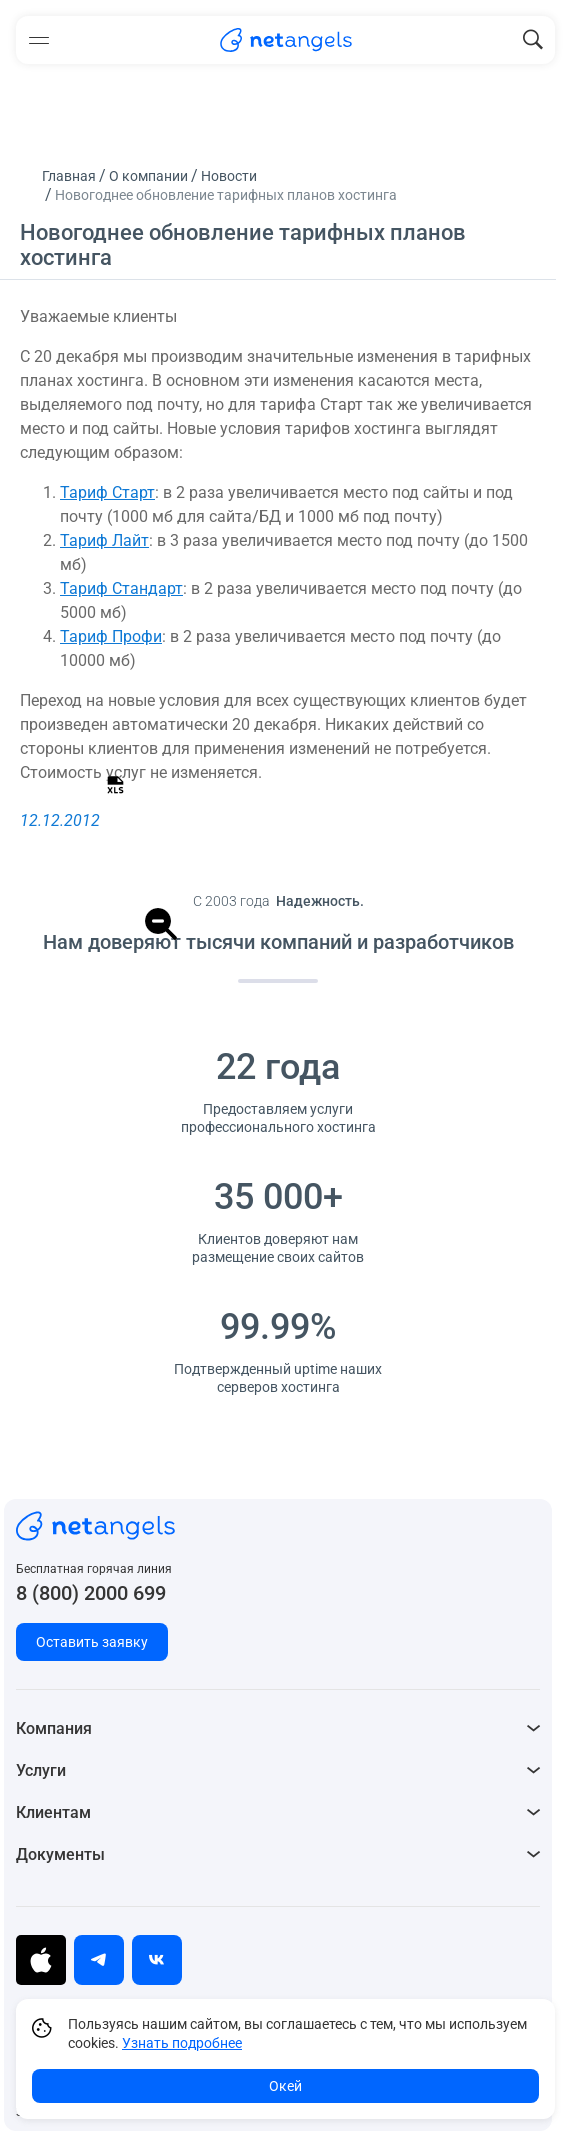  What do you see at coordinates (115, 785) in the screenshot?
I see `open an Excel spreadsheet file` at bounding box center [115, 785].